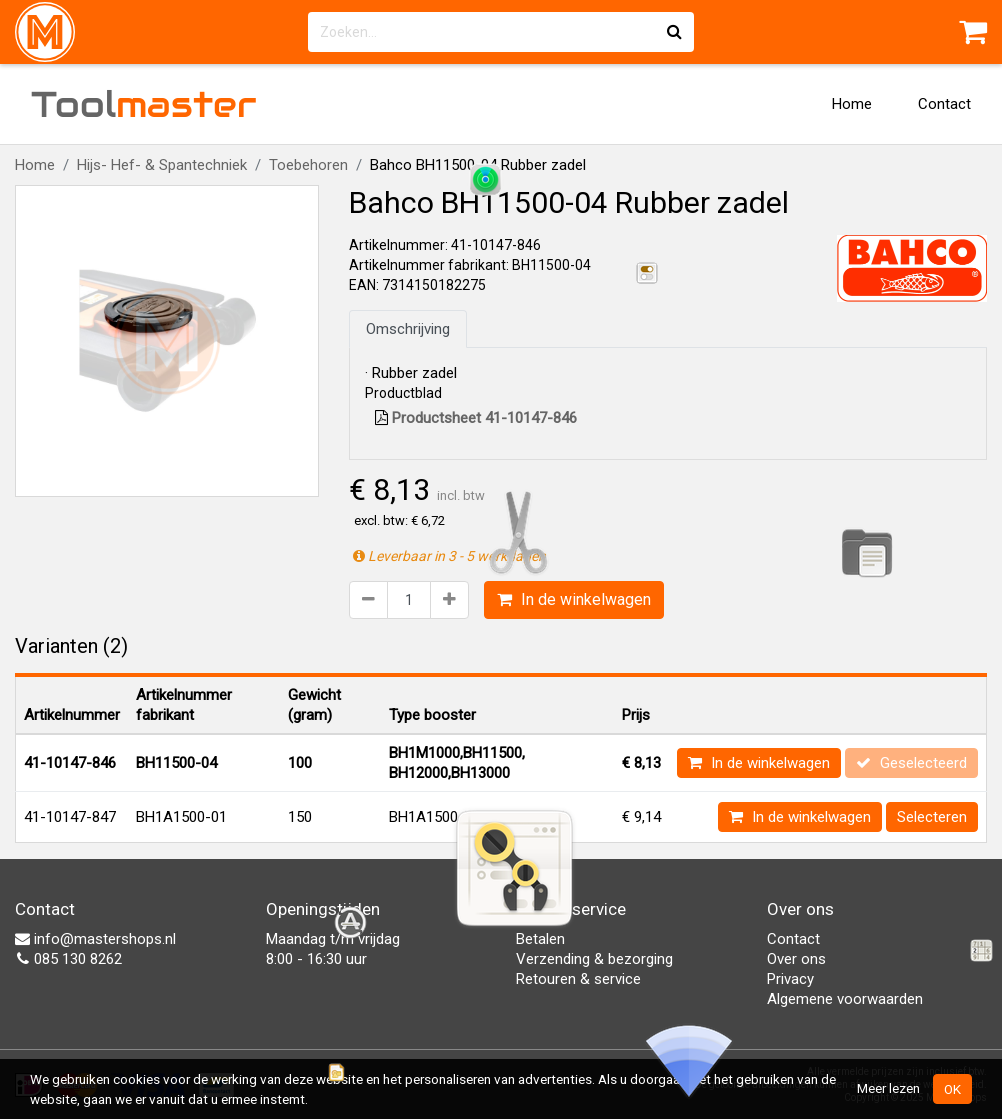  I want to click on cut selected content to clipboard, so click(518, 532).